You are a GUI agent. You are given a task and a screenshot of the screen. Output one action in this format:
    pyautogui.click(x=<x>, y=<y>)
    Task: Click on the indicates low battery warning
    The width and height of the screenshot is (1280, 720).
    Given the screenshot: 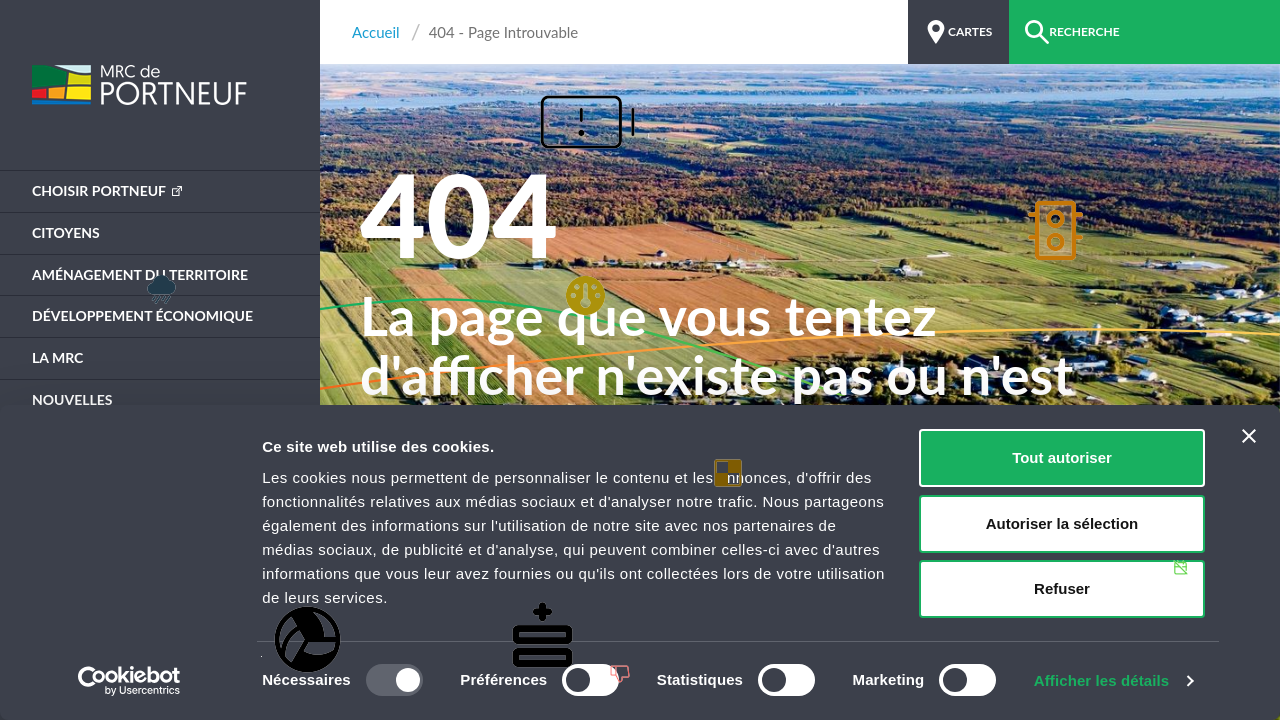 What is the action you would take?
    pyautogui.click(x=586, y=122)
    